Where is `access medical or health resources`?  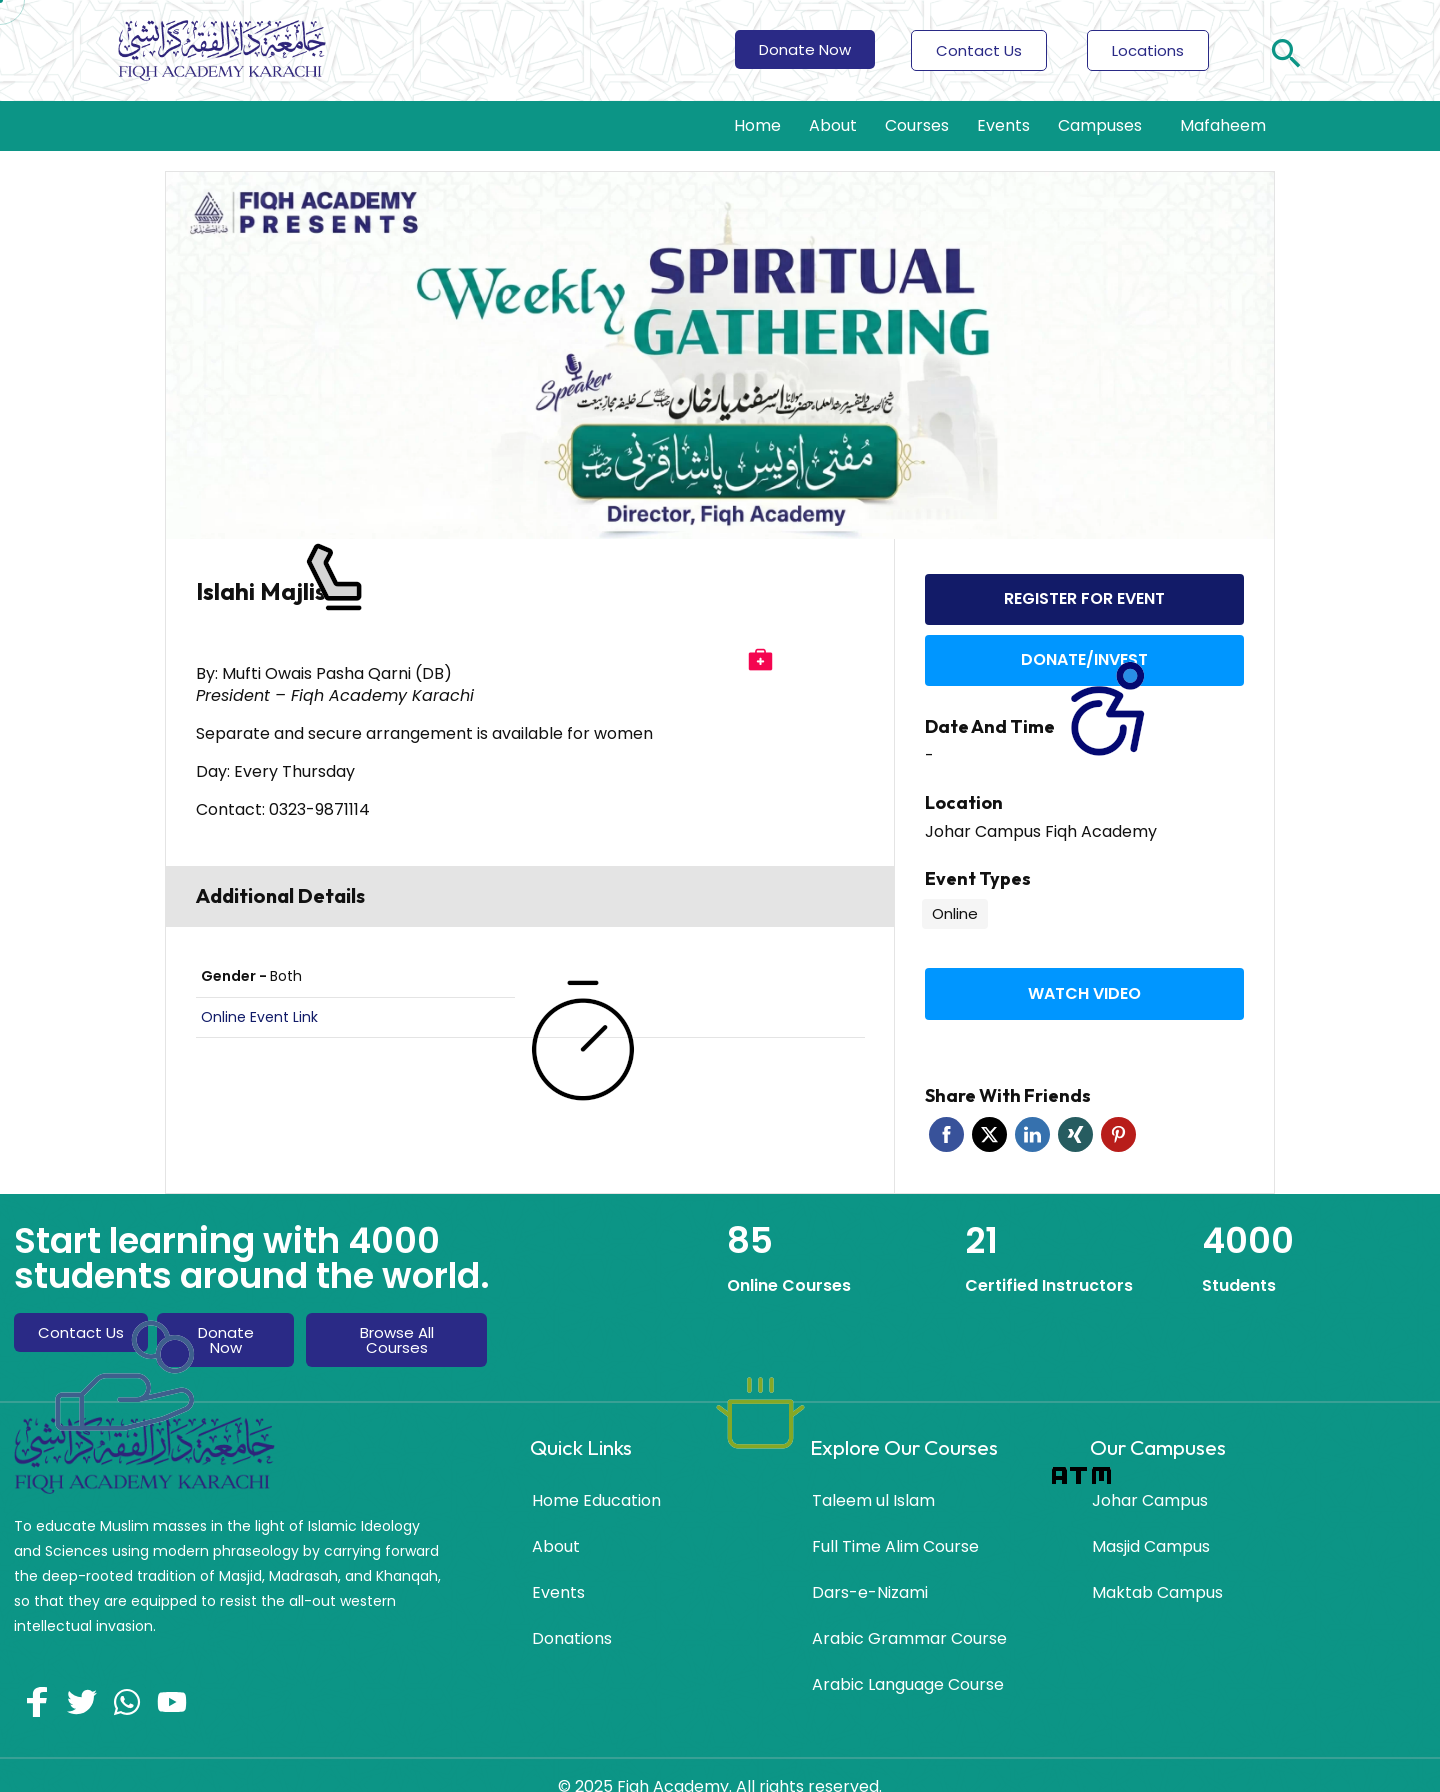 access medical or health resources is located at coordinates (760, 660).